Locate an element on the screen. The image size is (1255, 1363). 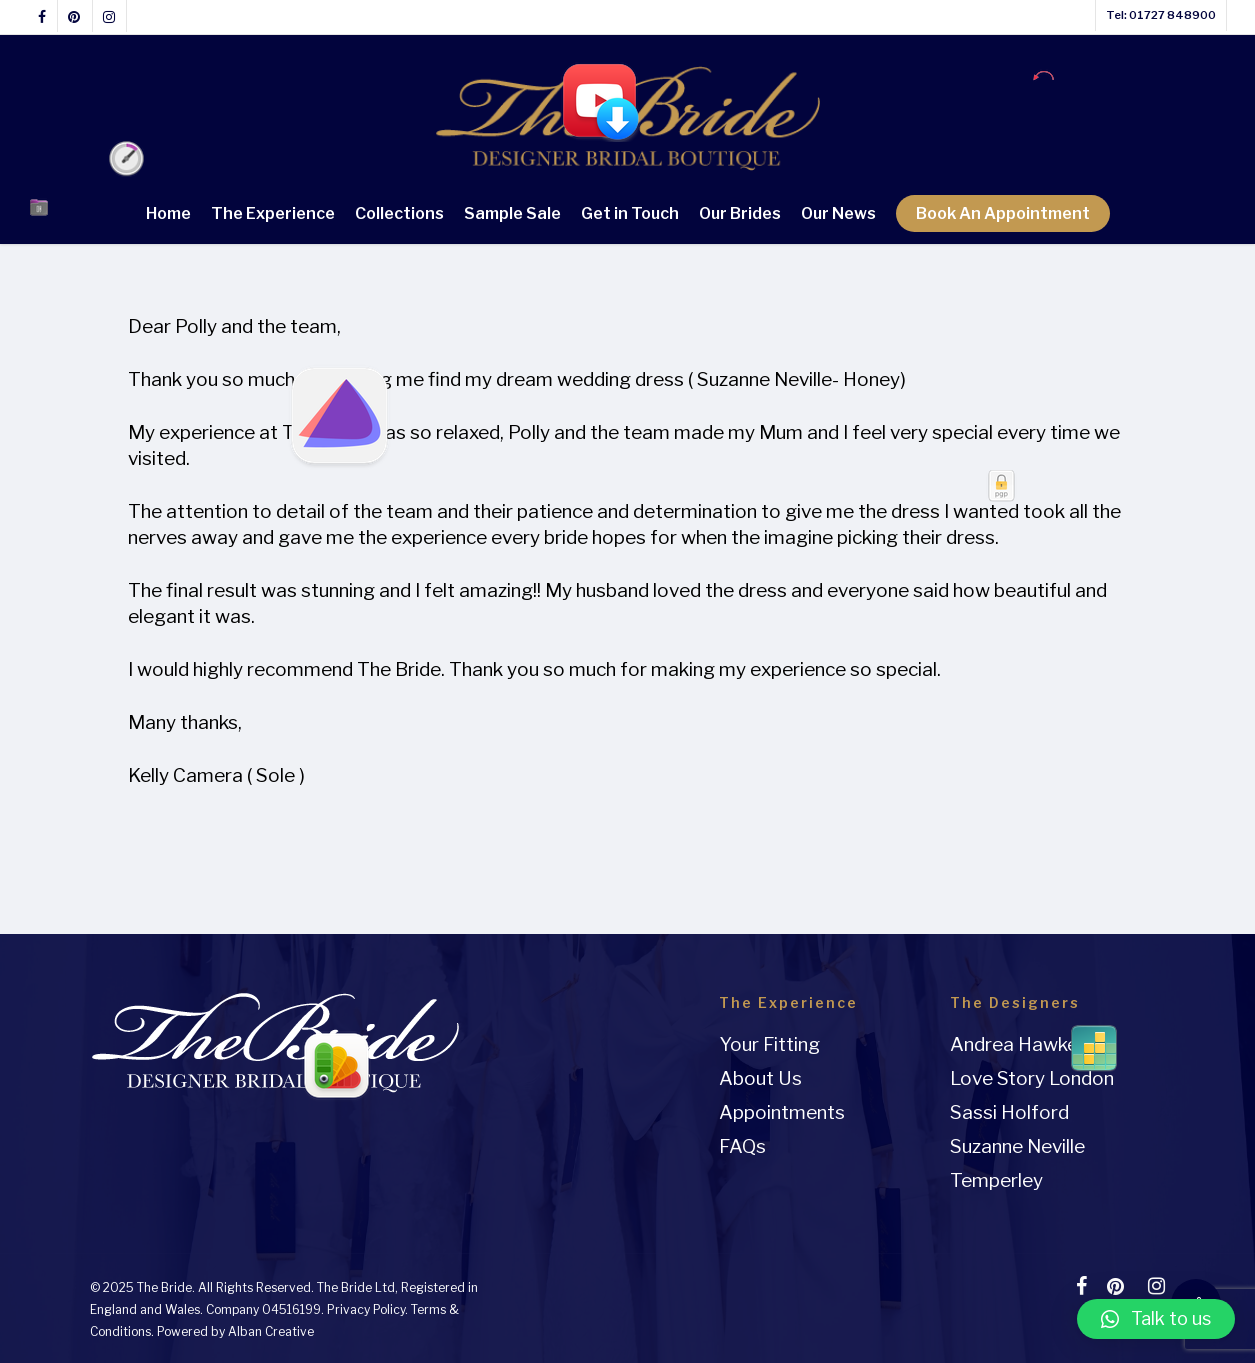
undo the last action is located at coordinates (1043, 75).